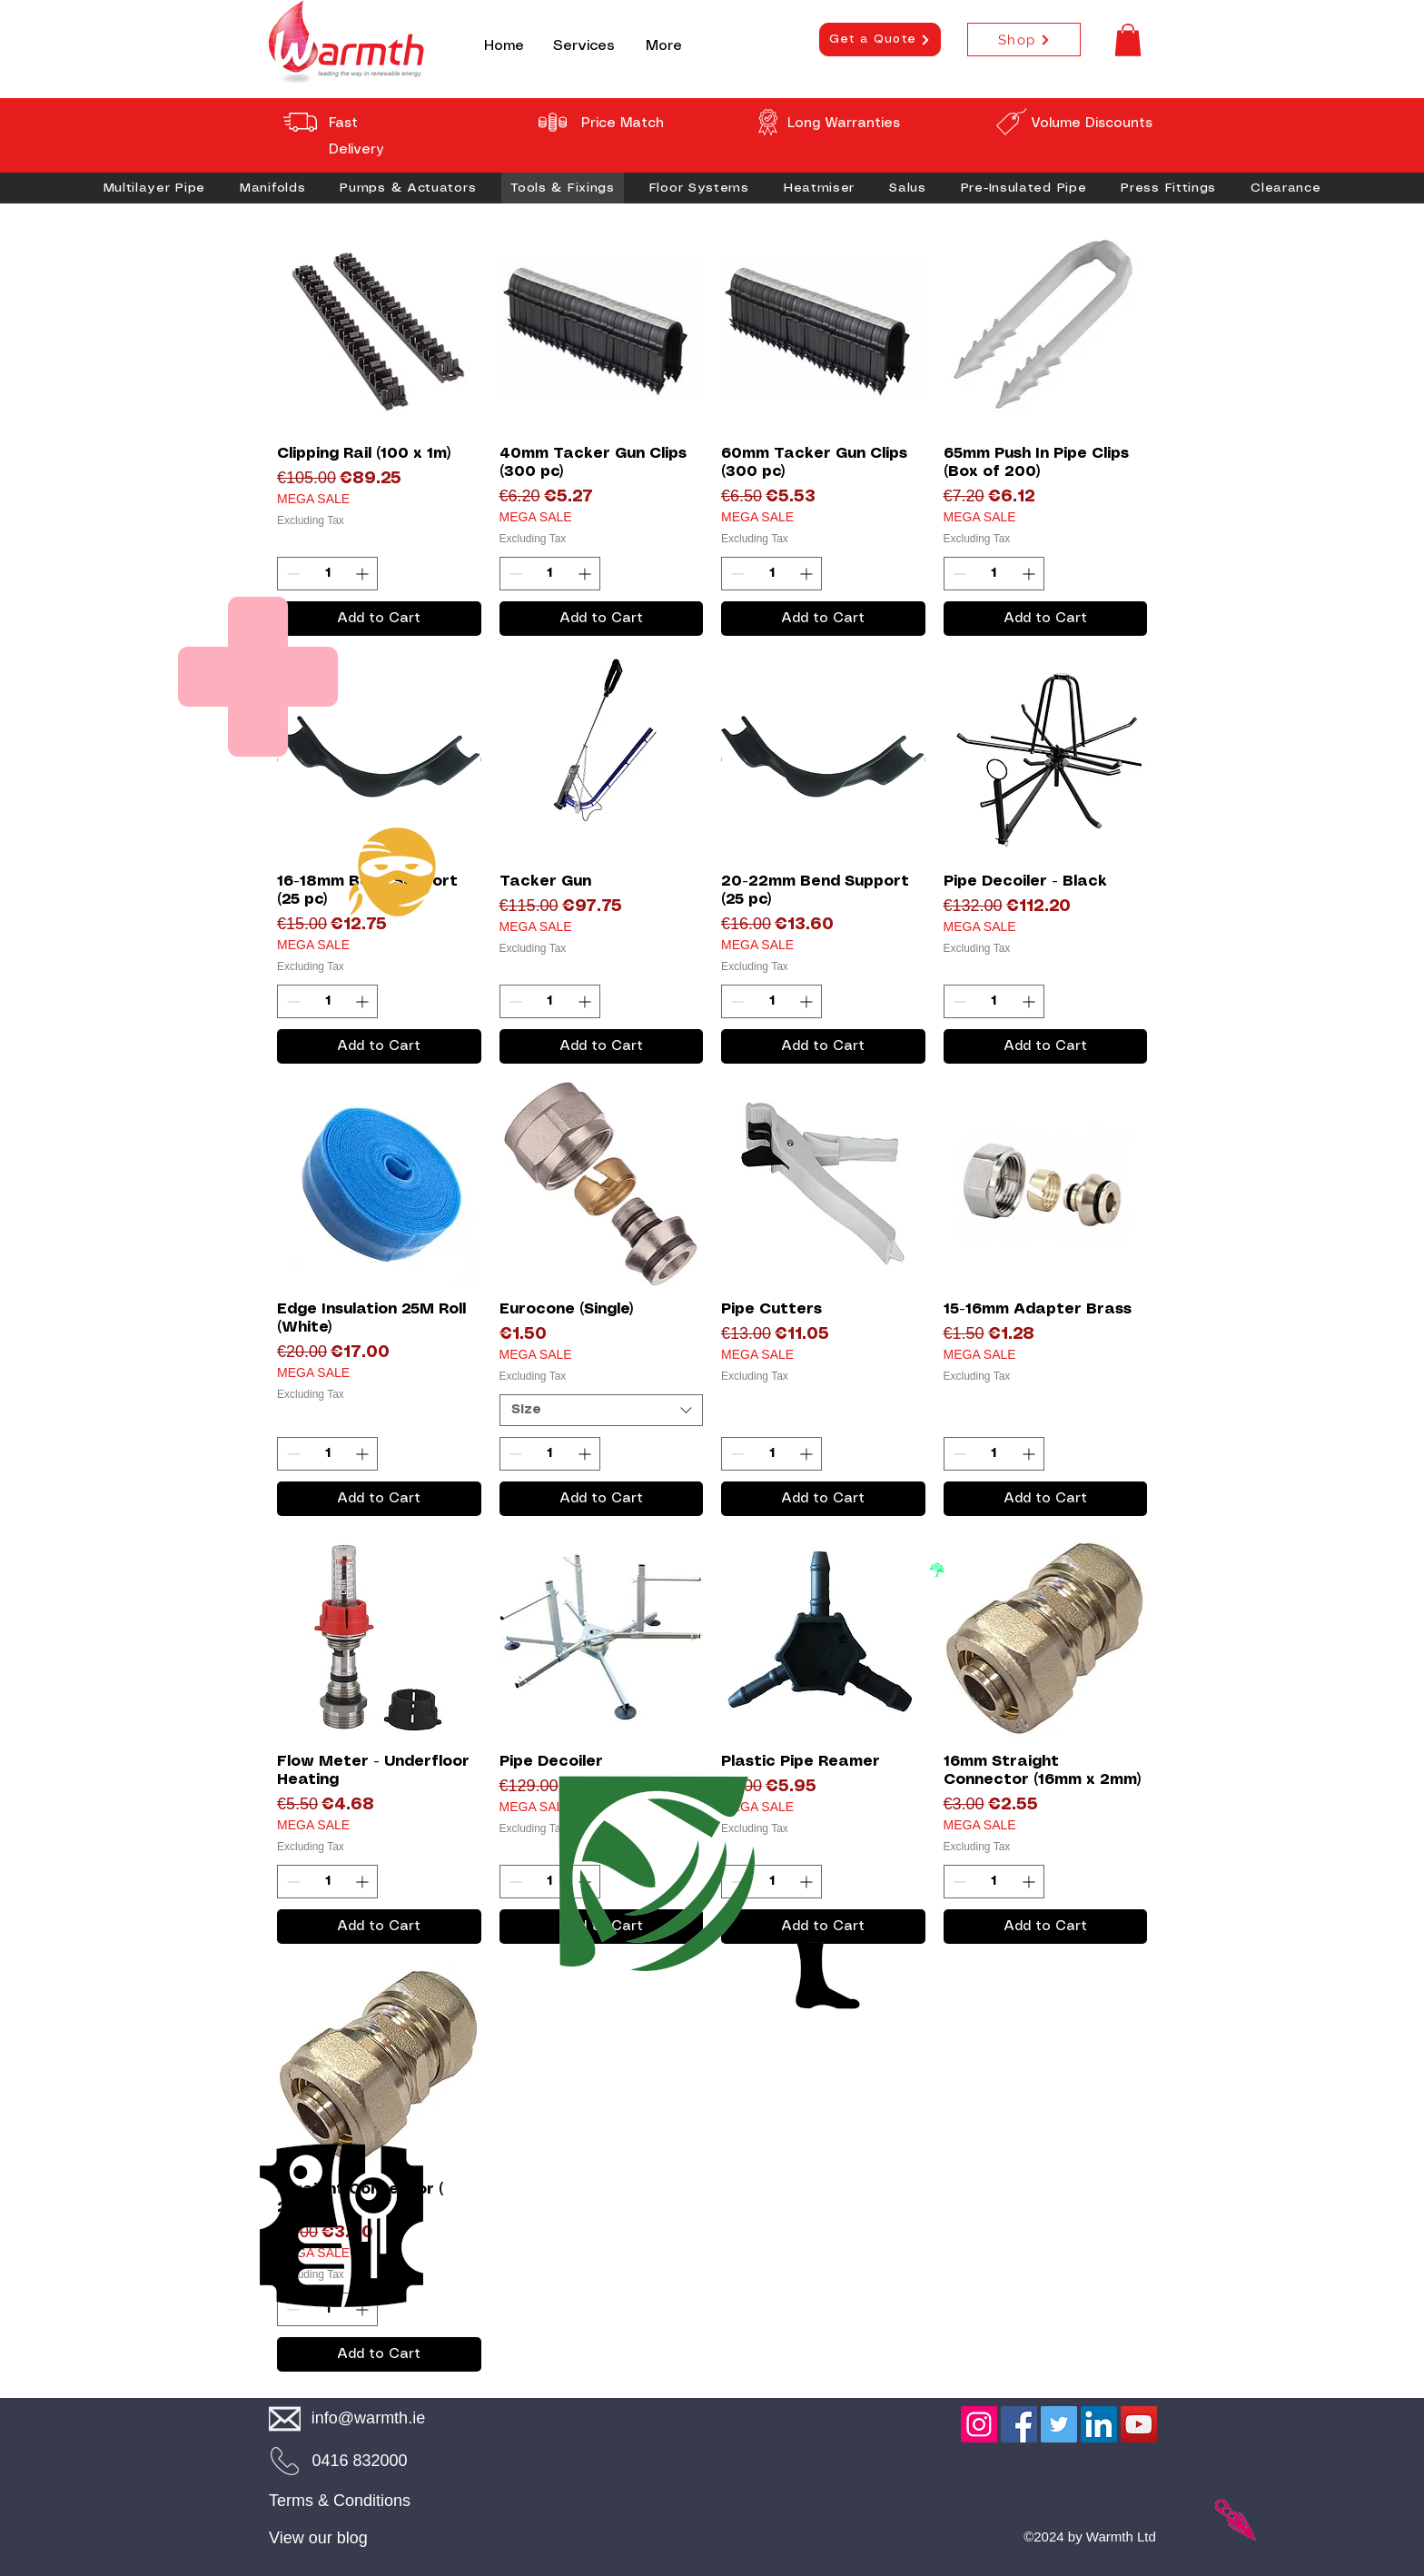  Describe the element at coordinates (826, 1975) in the screenshot. I see `indicates barefoot or no footwear required` at that location.